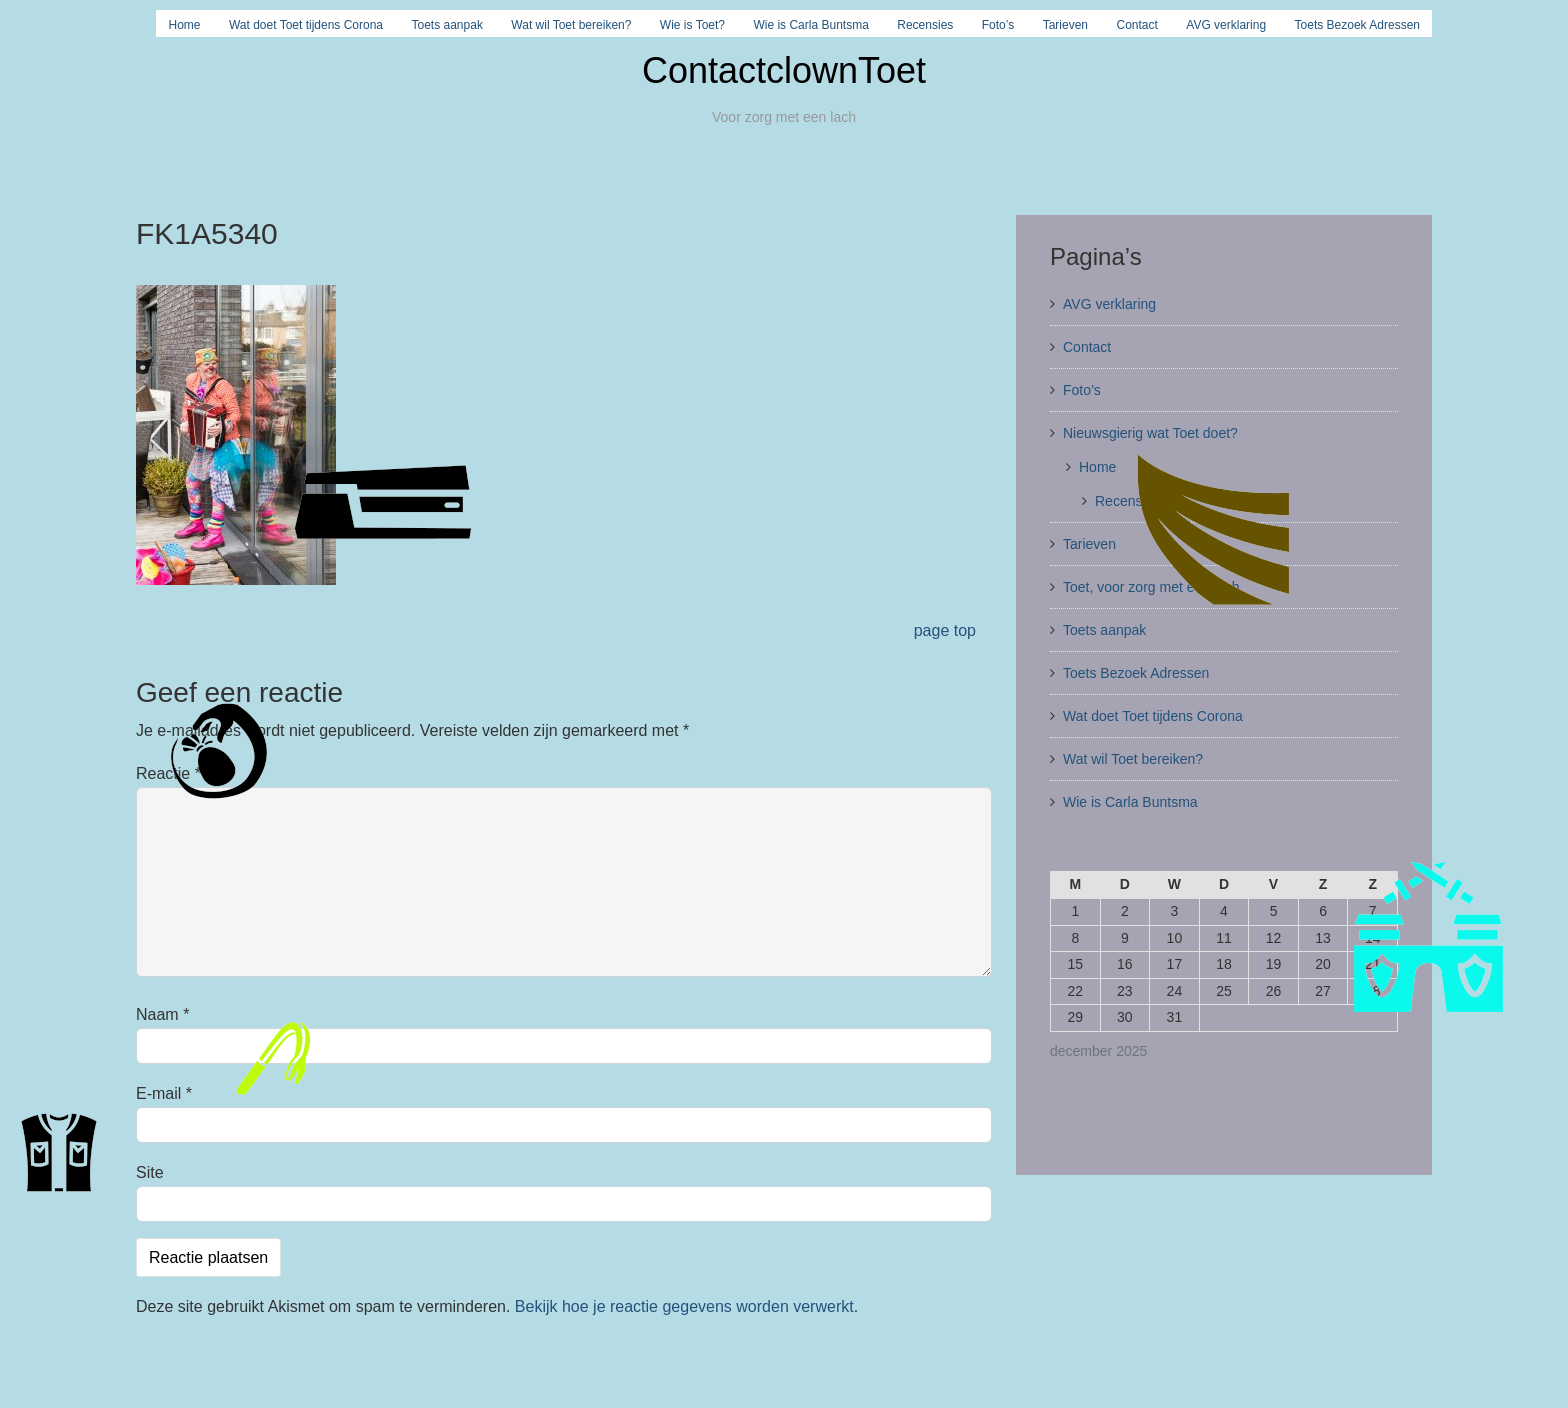 The height and width of the screenshot is (1408, 1568). What do you see at coordinates (219, 751) in the screenshot?
I see `indicates theft or pickpocketing in a game` at bounding box center [219, 751].